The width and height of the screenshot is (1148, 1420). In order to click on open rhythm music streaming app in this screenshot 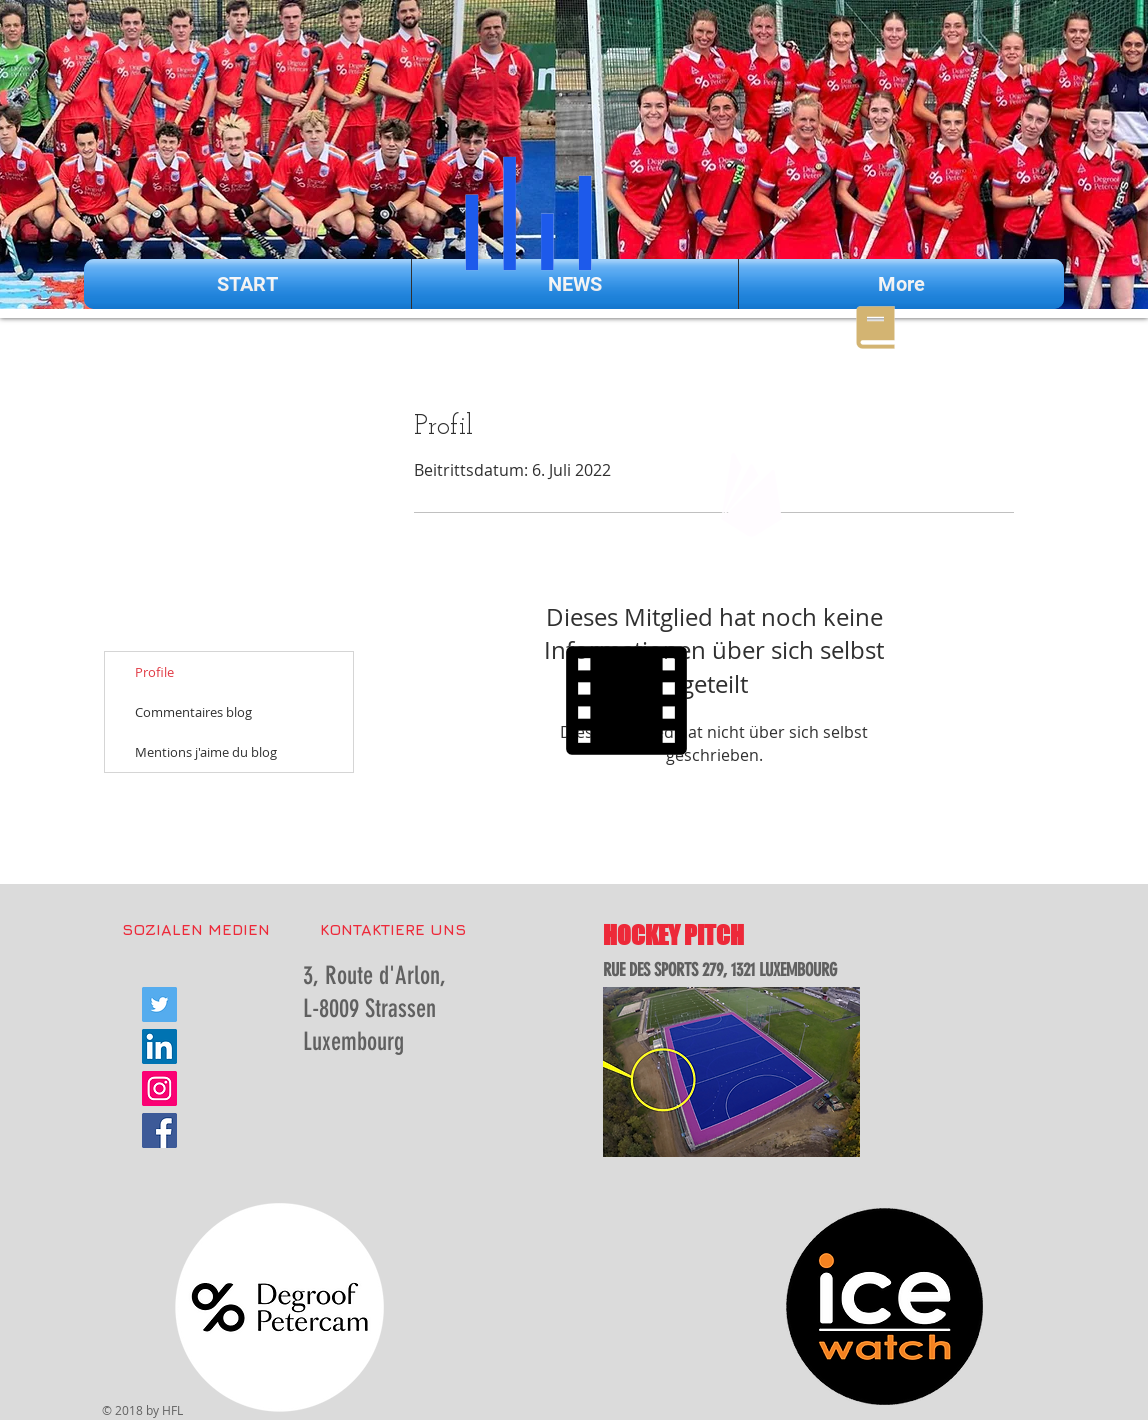, I will do `click(528, 213)`.